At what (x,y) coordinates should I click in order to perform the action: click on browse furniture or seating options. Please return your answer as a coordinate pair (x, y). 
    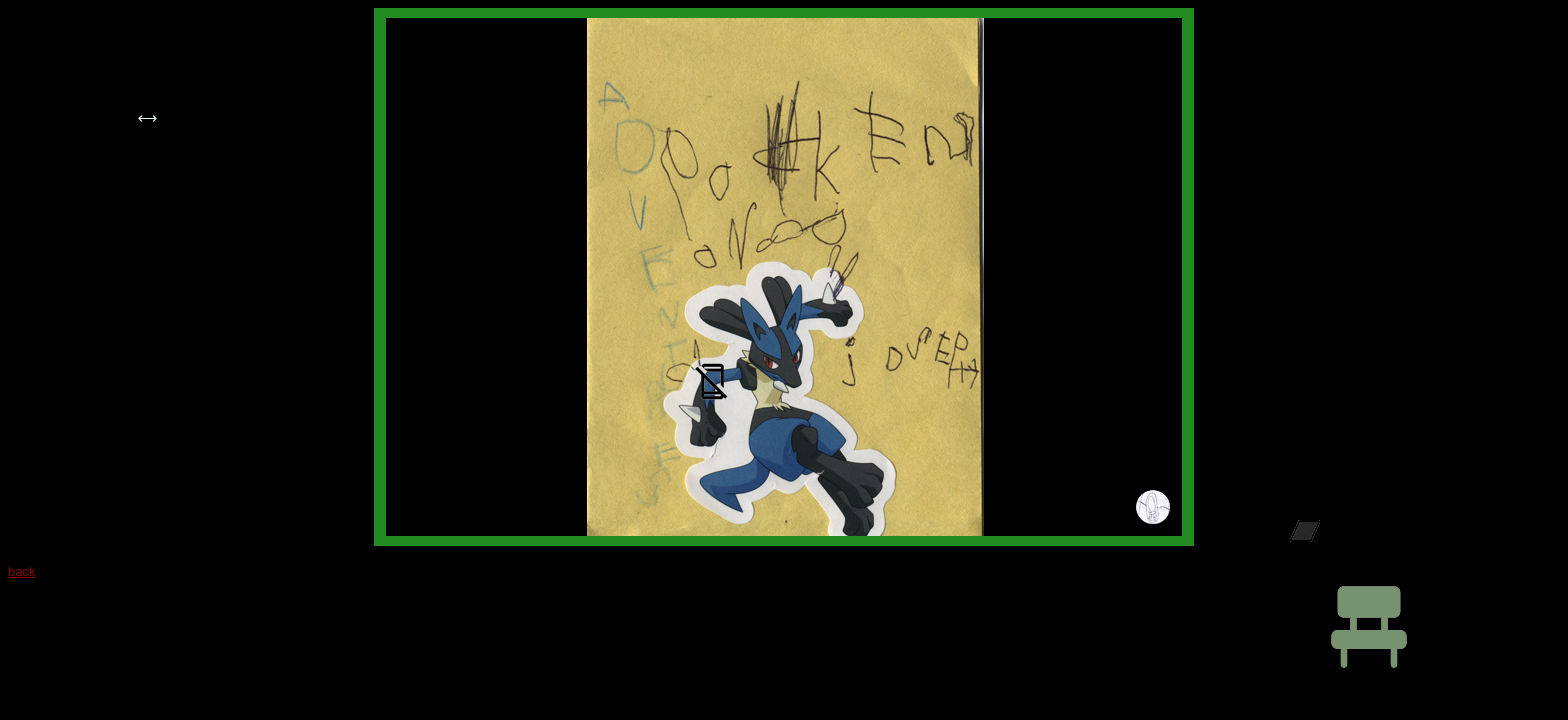
    Looking at the image, I should click on (1369, 627).